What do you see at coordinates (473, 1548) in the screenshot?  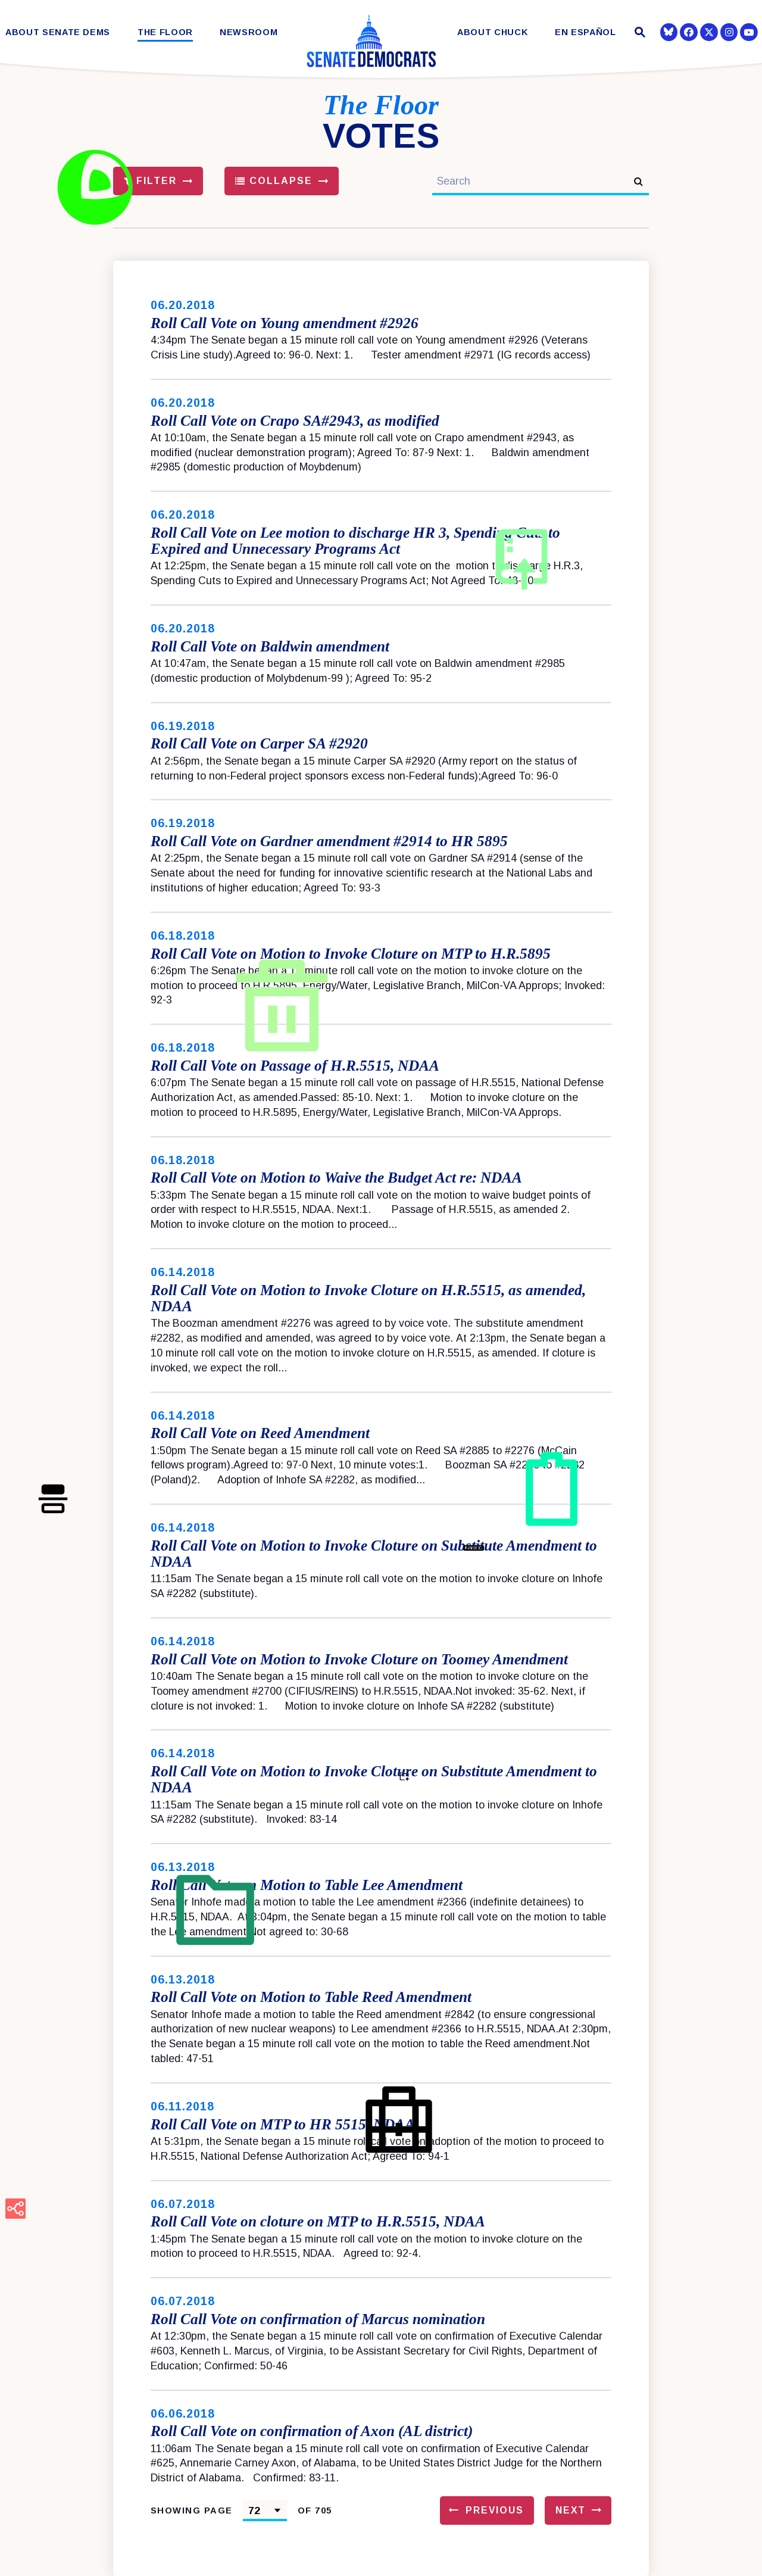 I see `open the Fineco banking app` at bounding box center [473, 1548].